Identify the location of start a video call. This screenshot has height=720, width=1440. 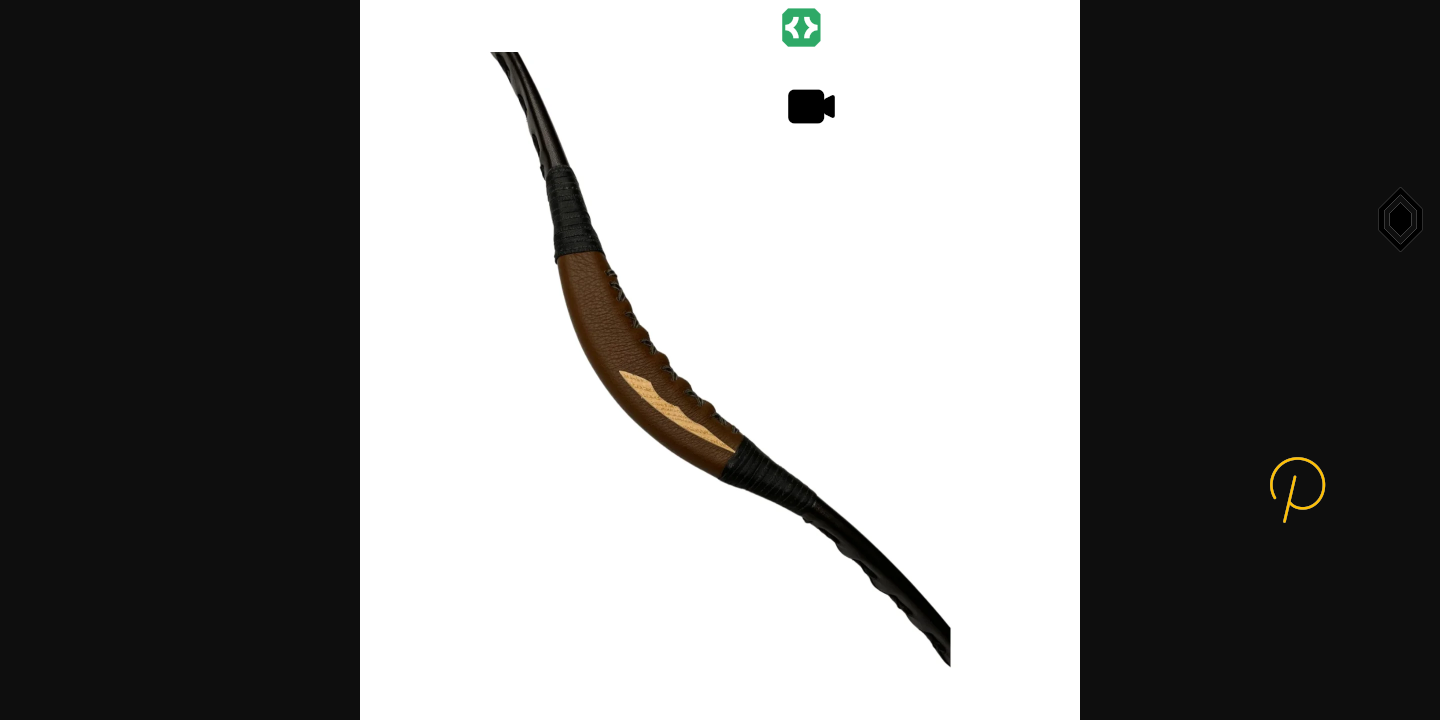
(811, 106).